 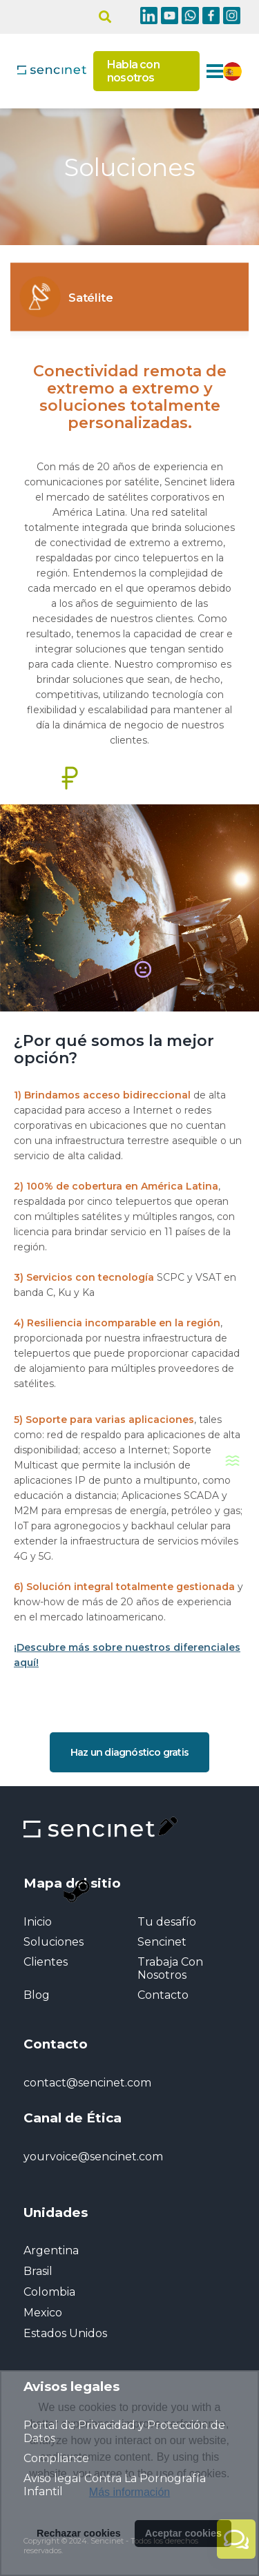 What do you see at coordinates (143, 969) in the screenshot?
I see `indicate neutral or average rating` at bounding box center [143, 969].